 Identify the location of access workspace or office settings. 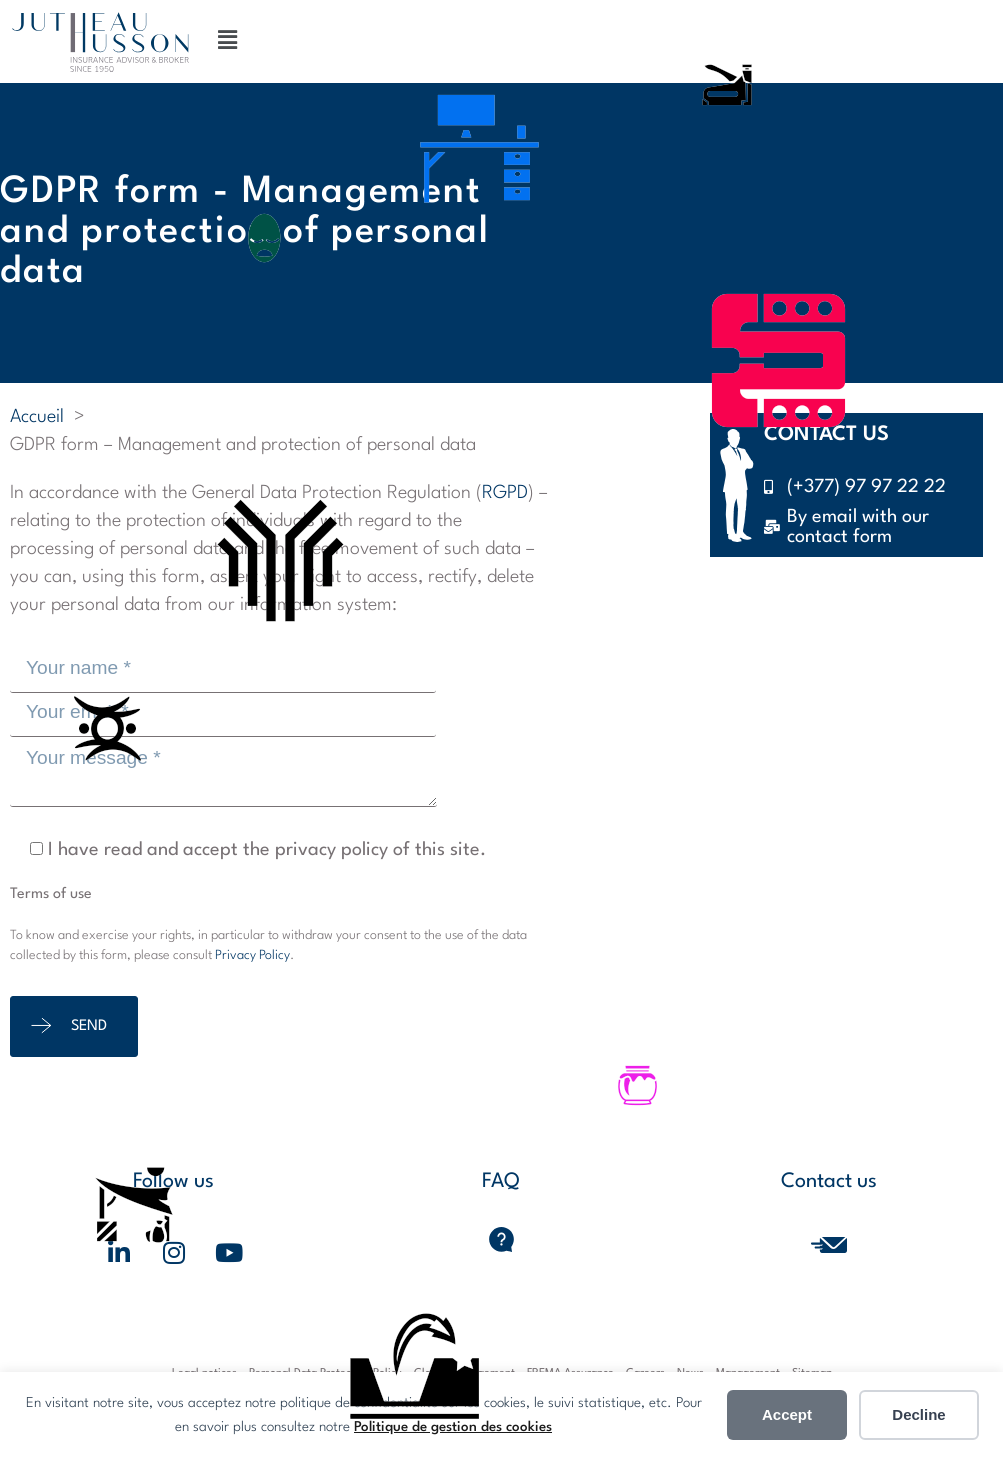
(479, 136).